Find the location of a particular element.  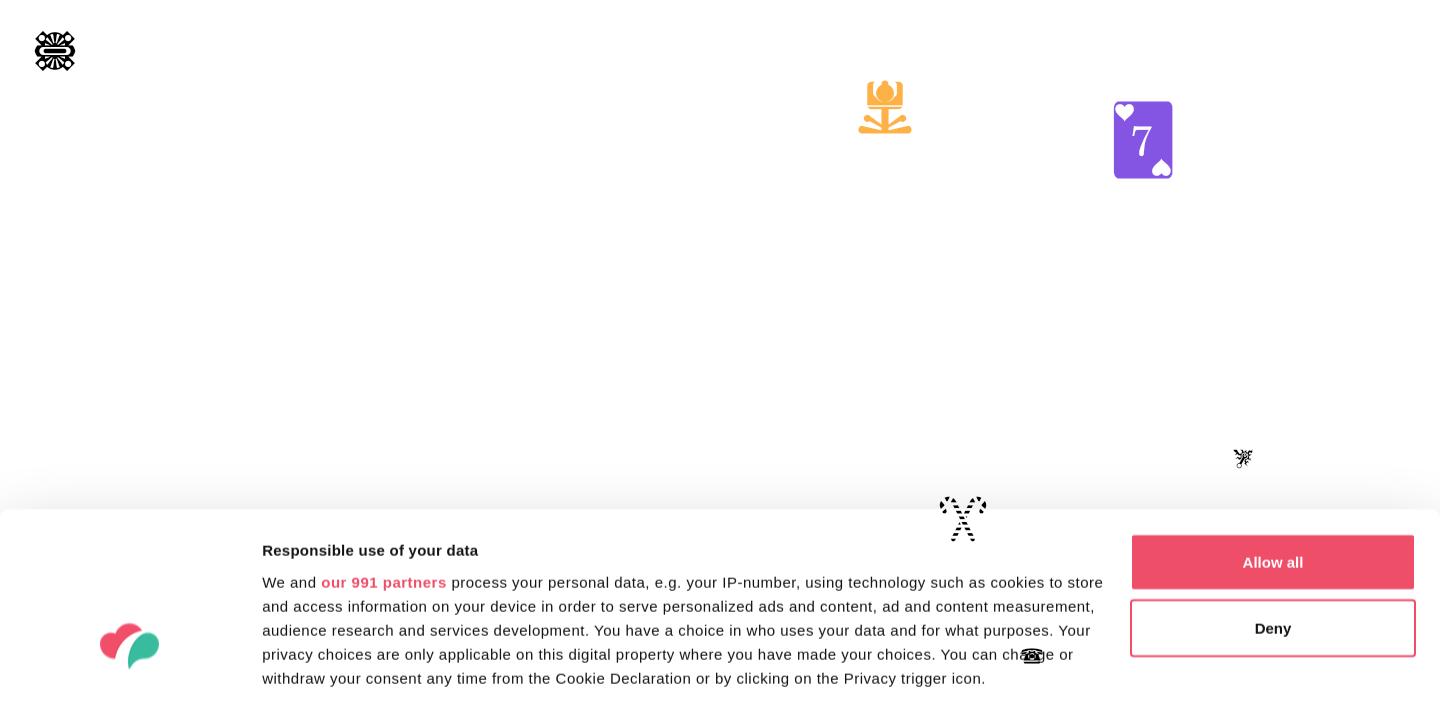

contact customer support via phone is located at coordinates (1032, 656).